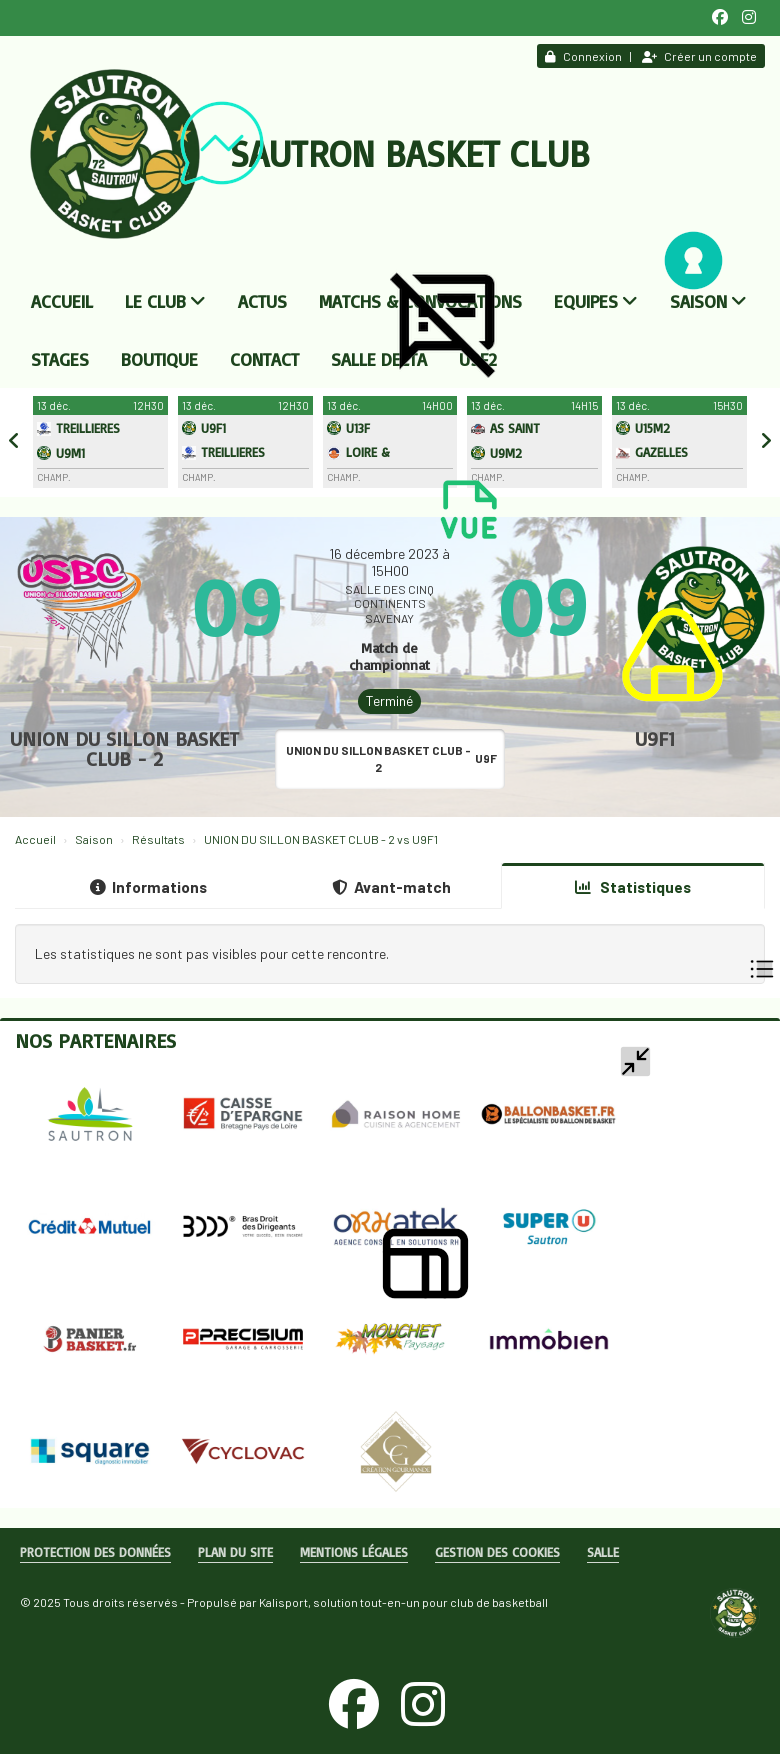 Image resolution: width=780 pixels, height=1754 pixels. Describe the element at coordinates (635, 1061) in the screenshot. I see `minimize or collapse a window` at that location.